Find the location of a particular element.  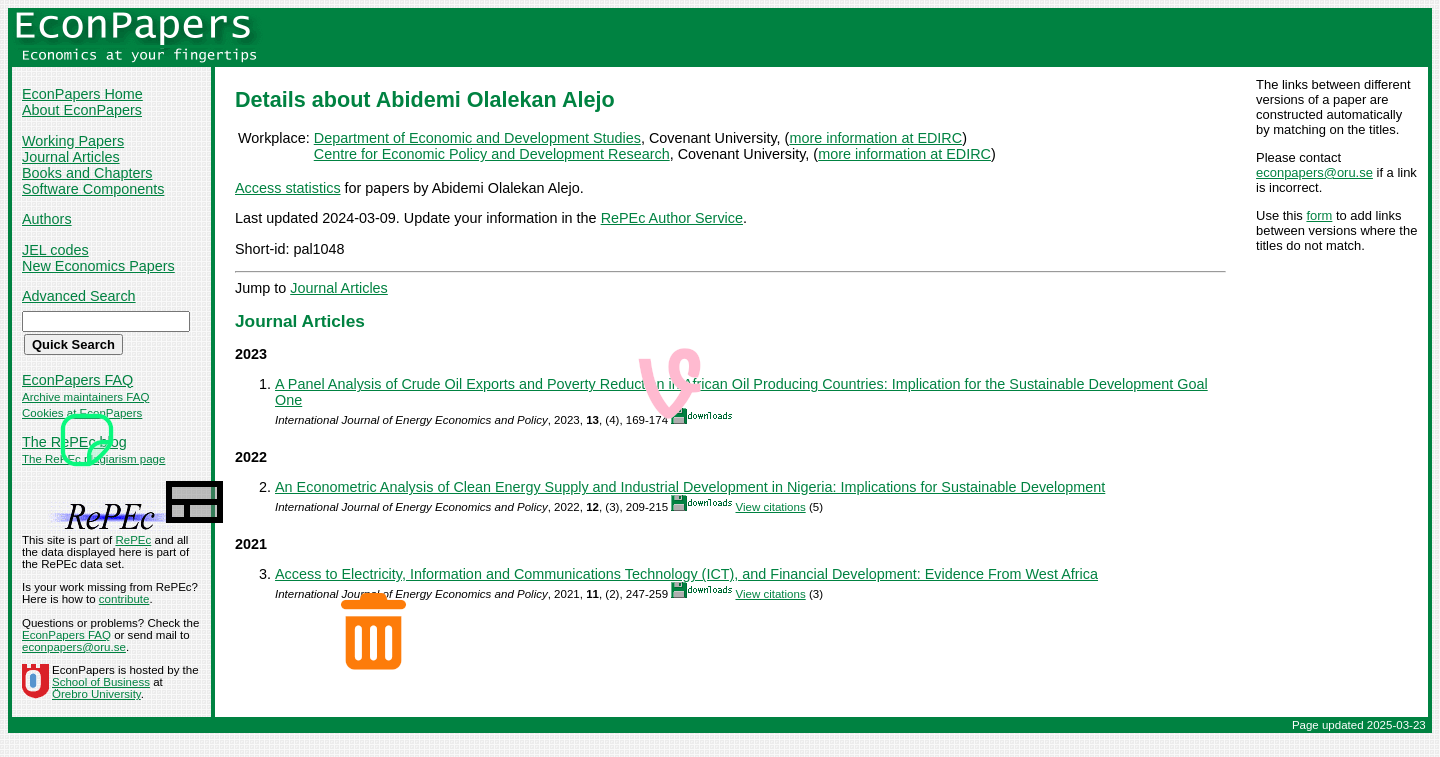

switch to compact view layout is located at coordinates (193, 502).